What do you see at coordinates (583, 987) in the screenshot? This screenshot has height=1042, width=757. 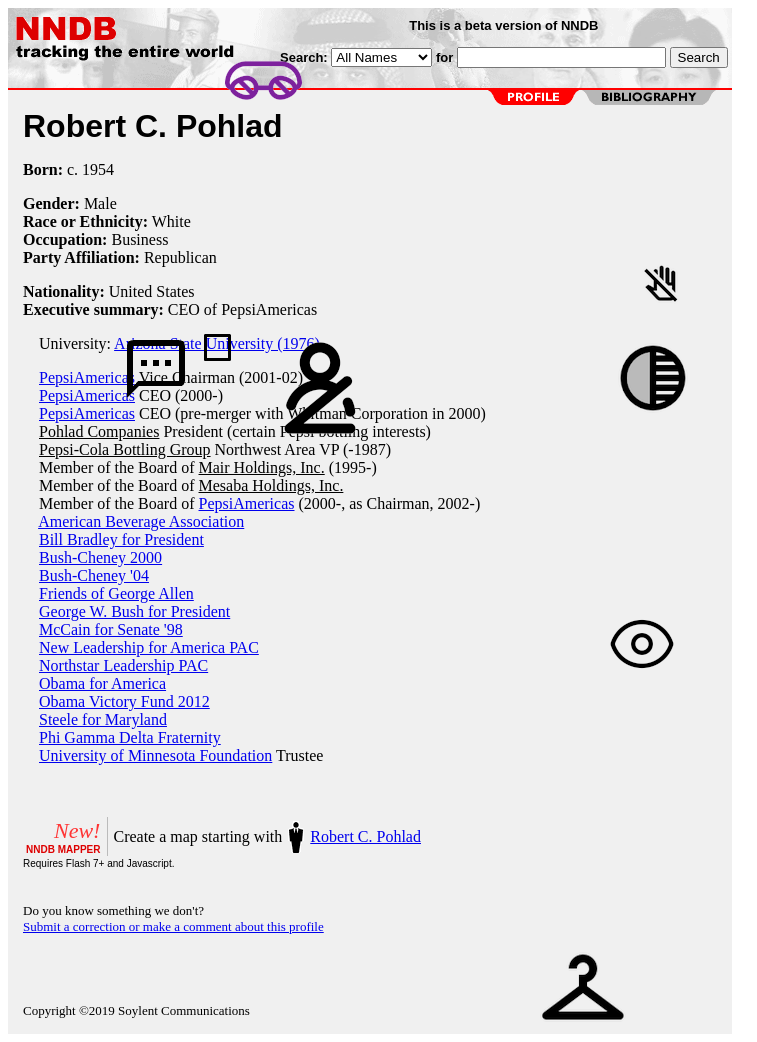 I see `access wardrobe or clothing options` at bounding box center [583, 987].